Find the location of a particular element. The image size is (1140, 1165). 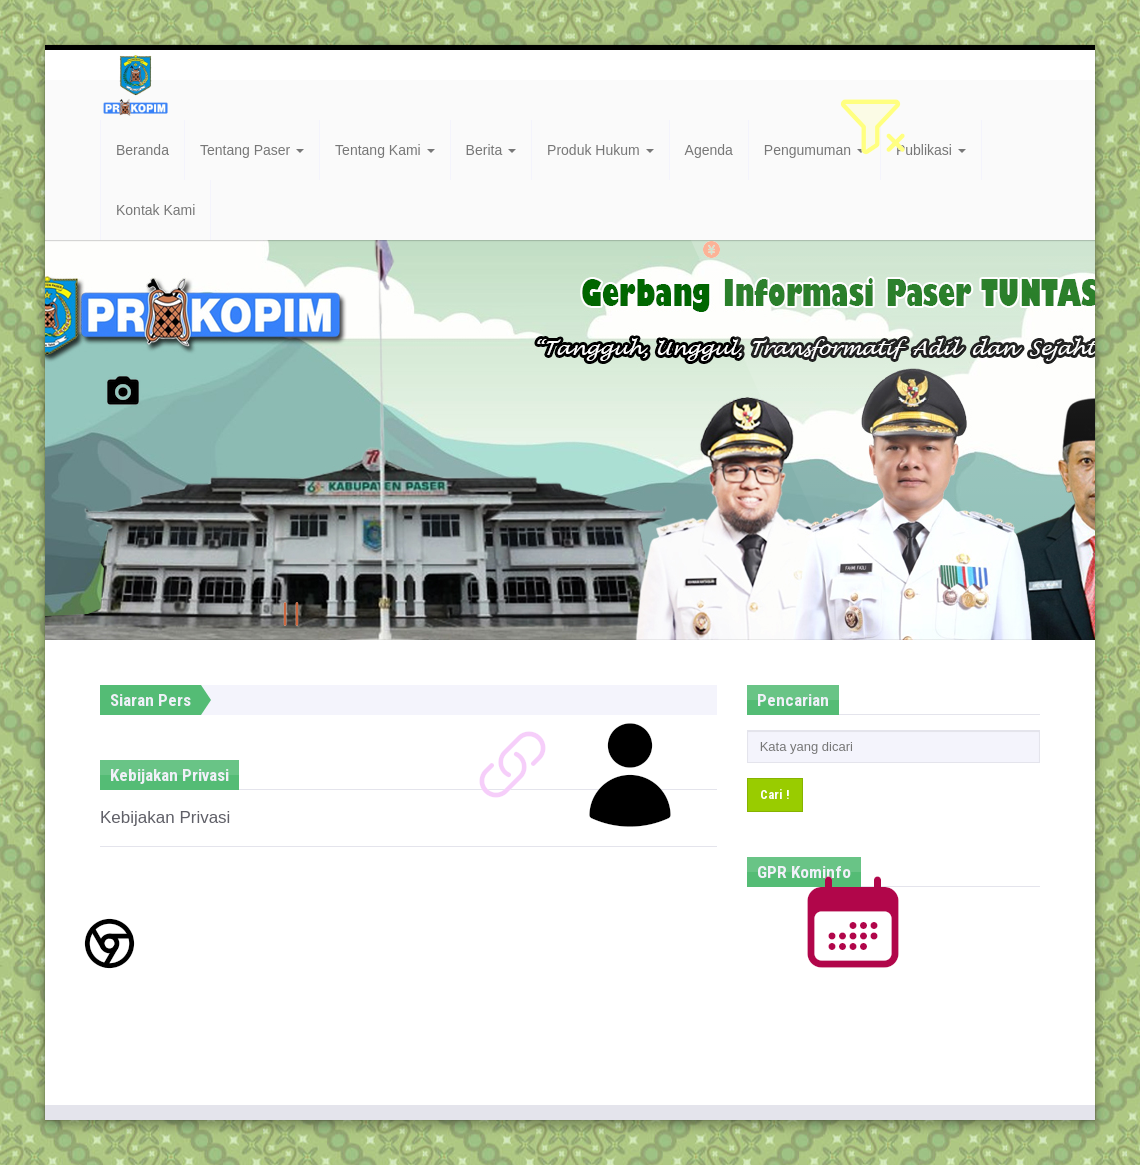

view calendar with scheduled events is located at coordinates (853, 922).